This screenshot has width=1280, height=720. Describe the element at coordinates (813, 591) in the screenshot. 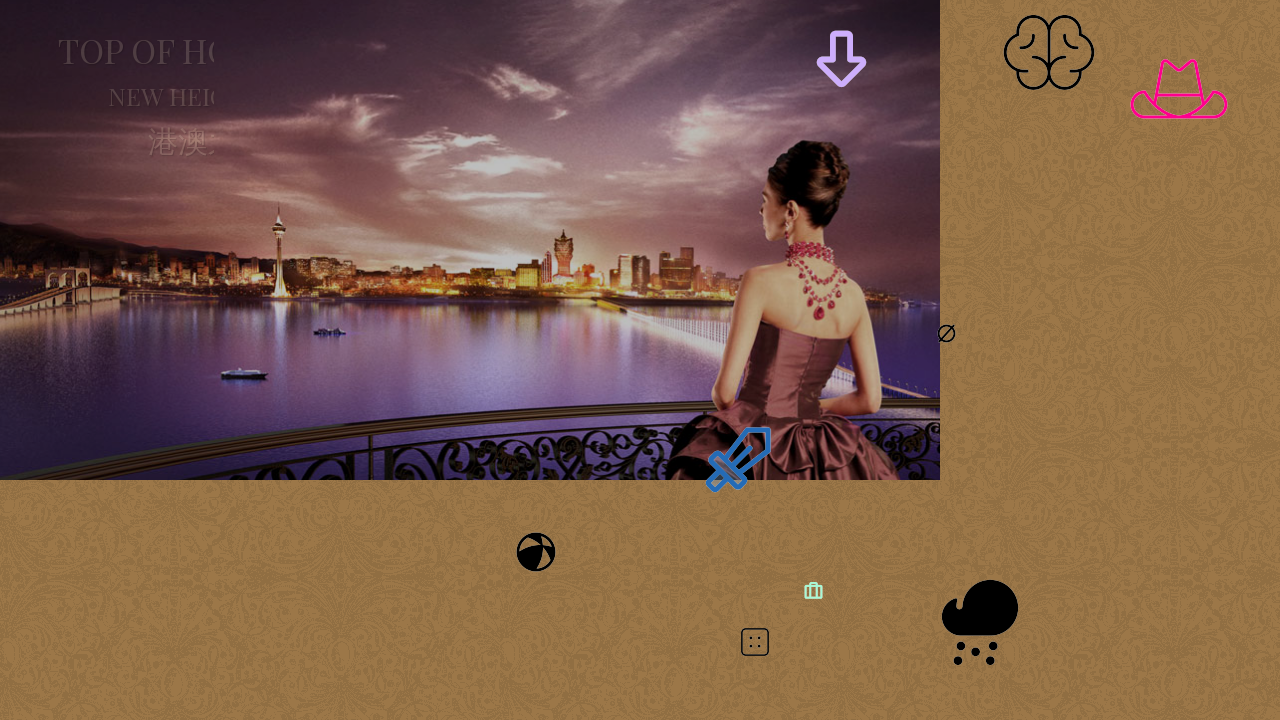

I see `access travel or trip planning features` at that location.